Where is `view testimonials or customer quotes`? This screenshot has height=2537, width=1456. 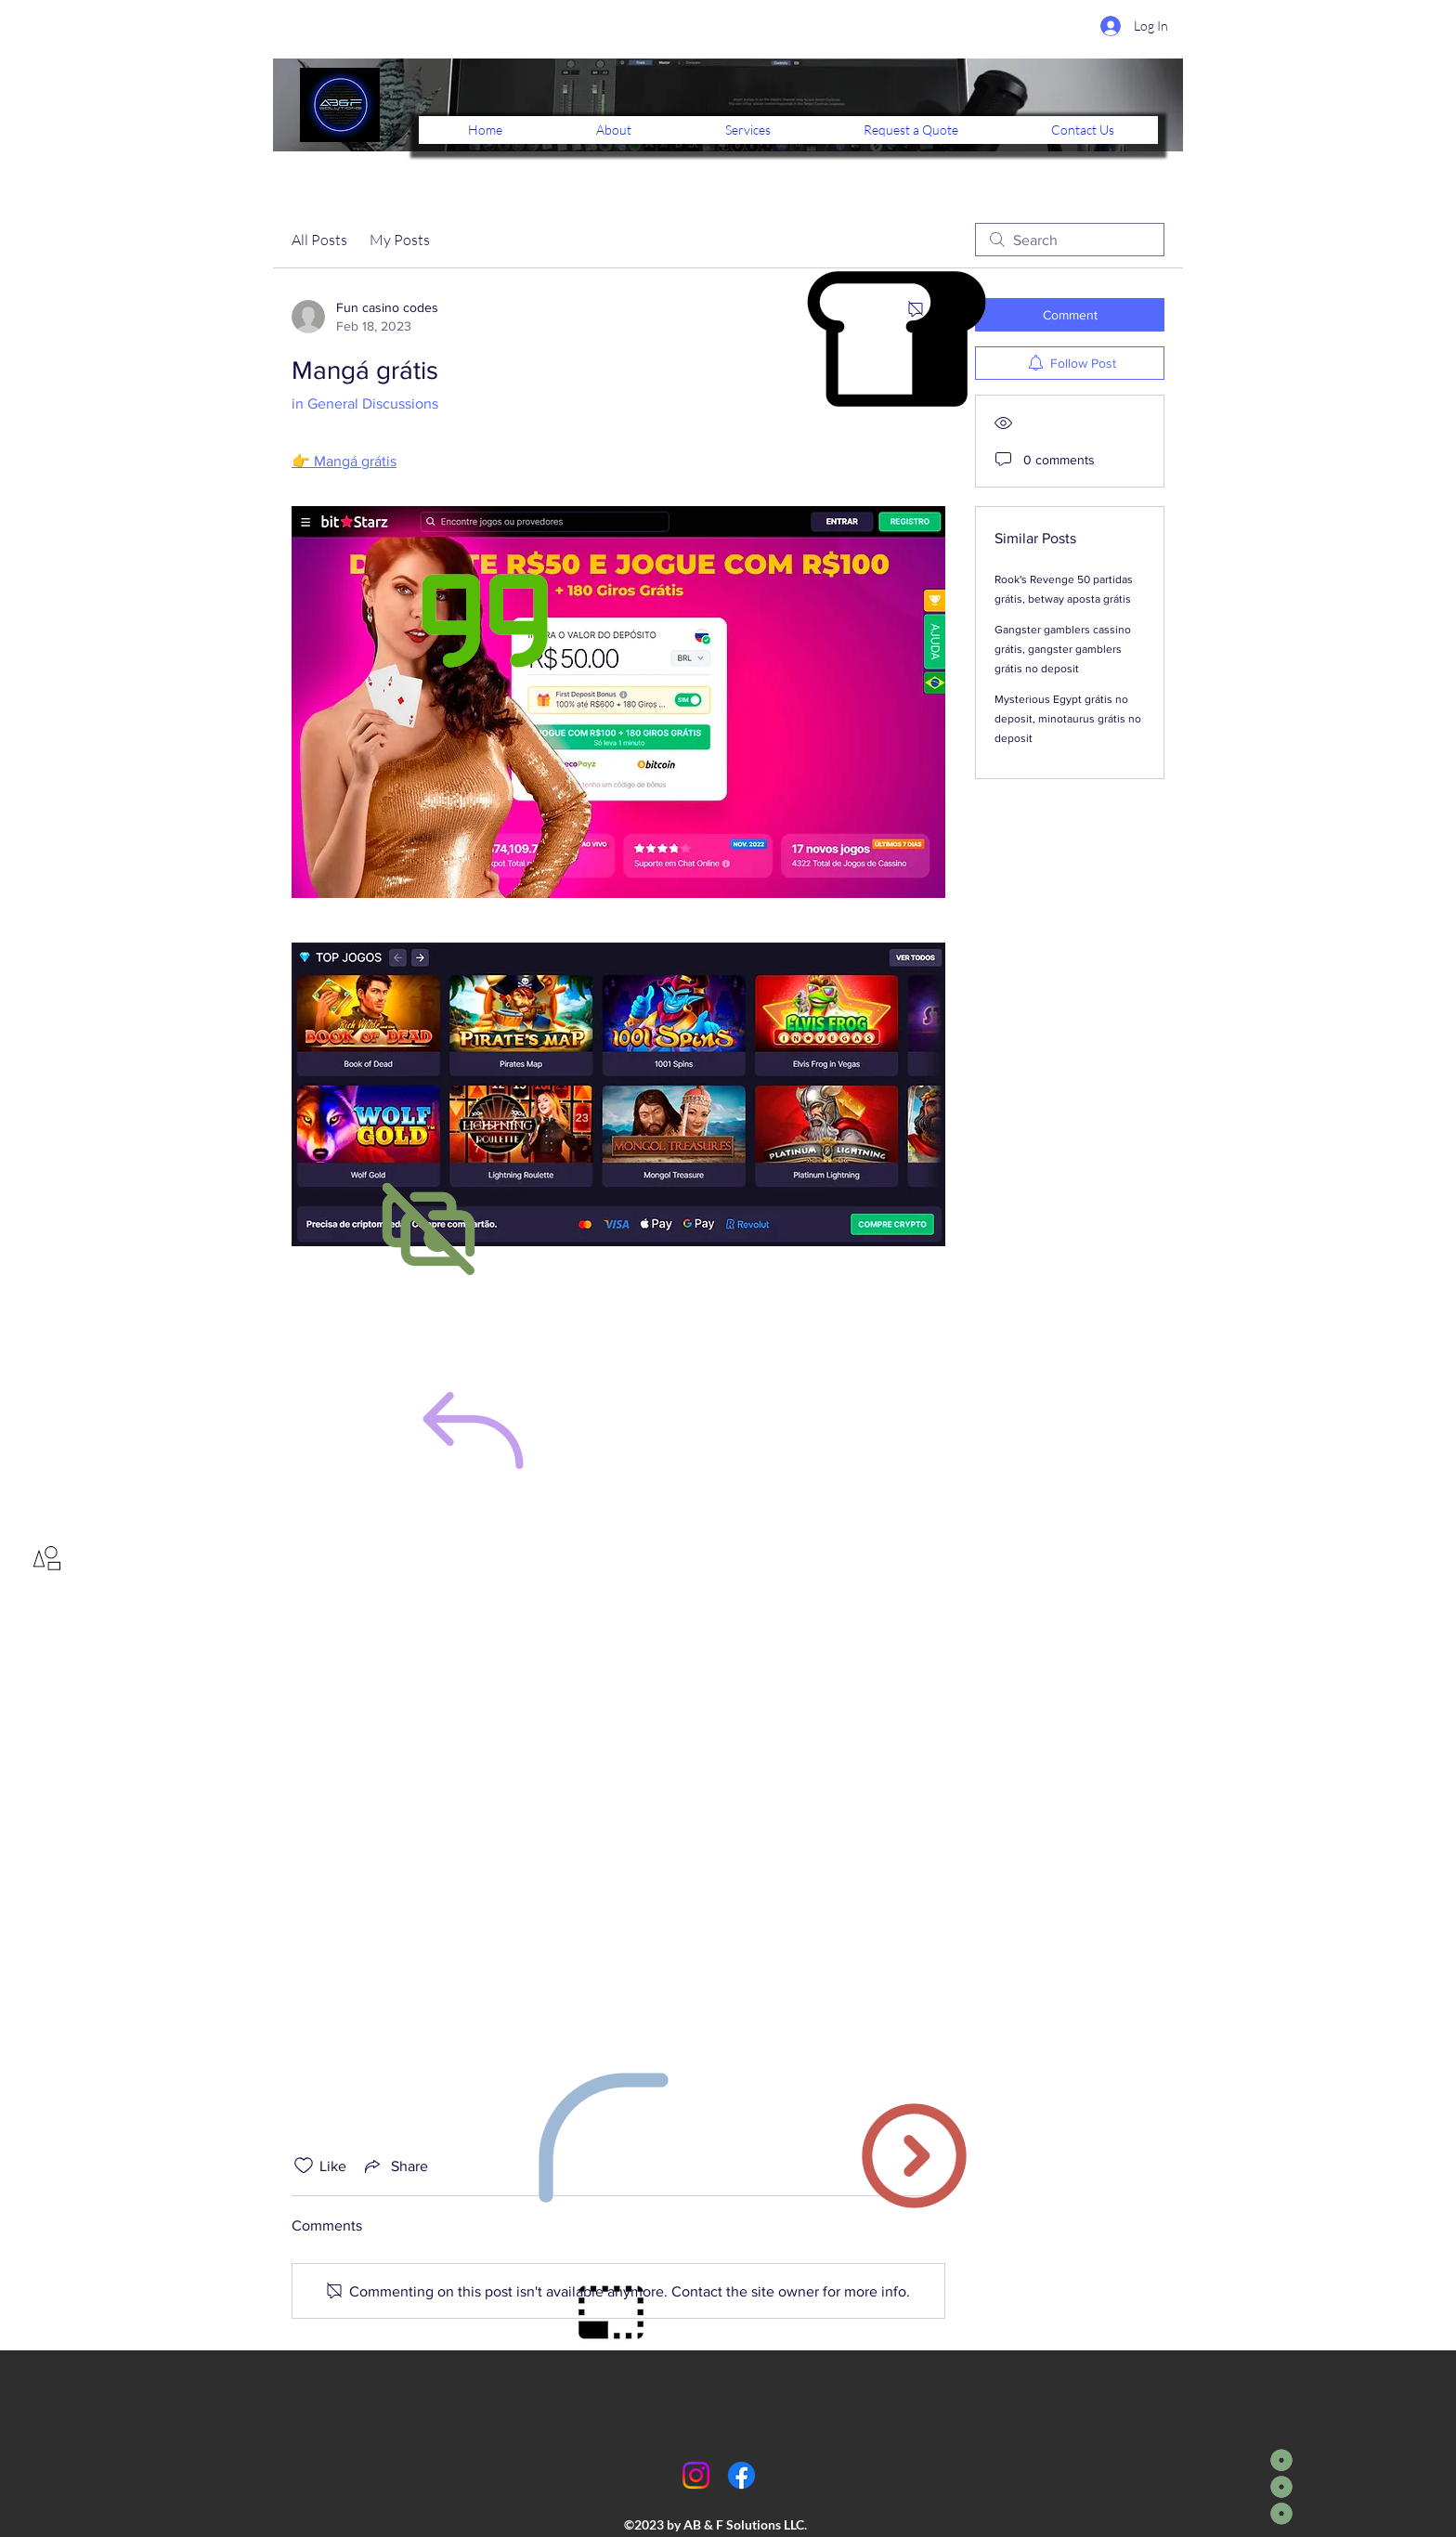 view testimonials or customer quotes is located at coordinates (485, 618).